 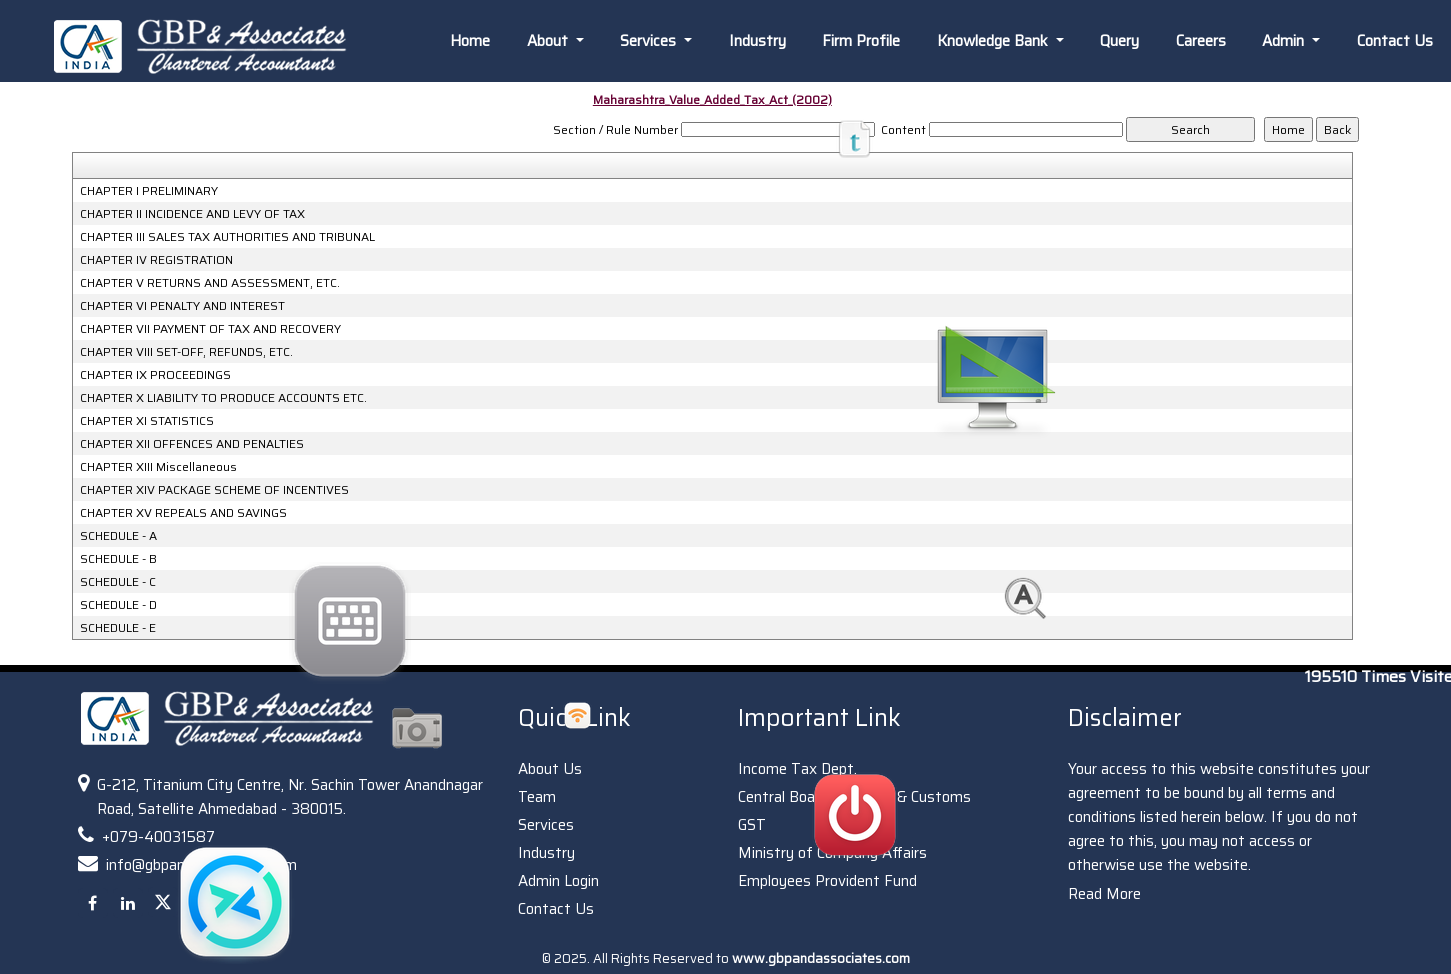 What do you see at coordinates (994, 377) in the screenshot?
I see `access display settings` at bounding box center [994, 377].